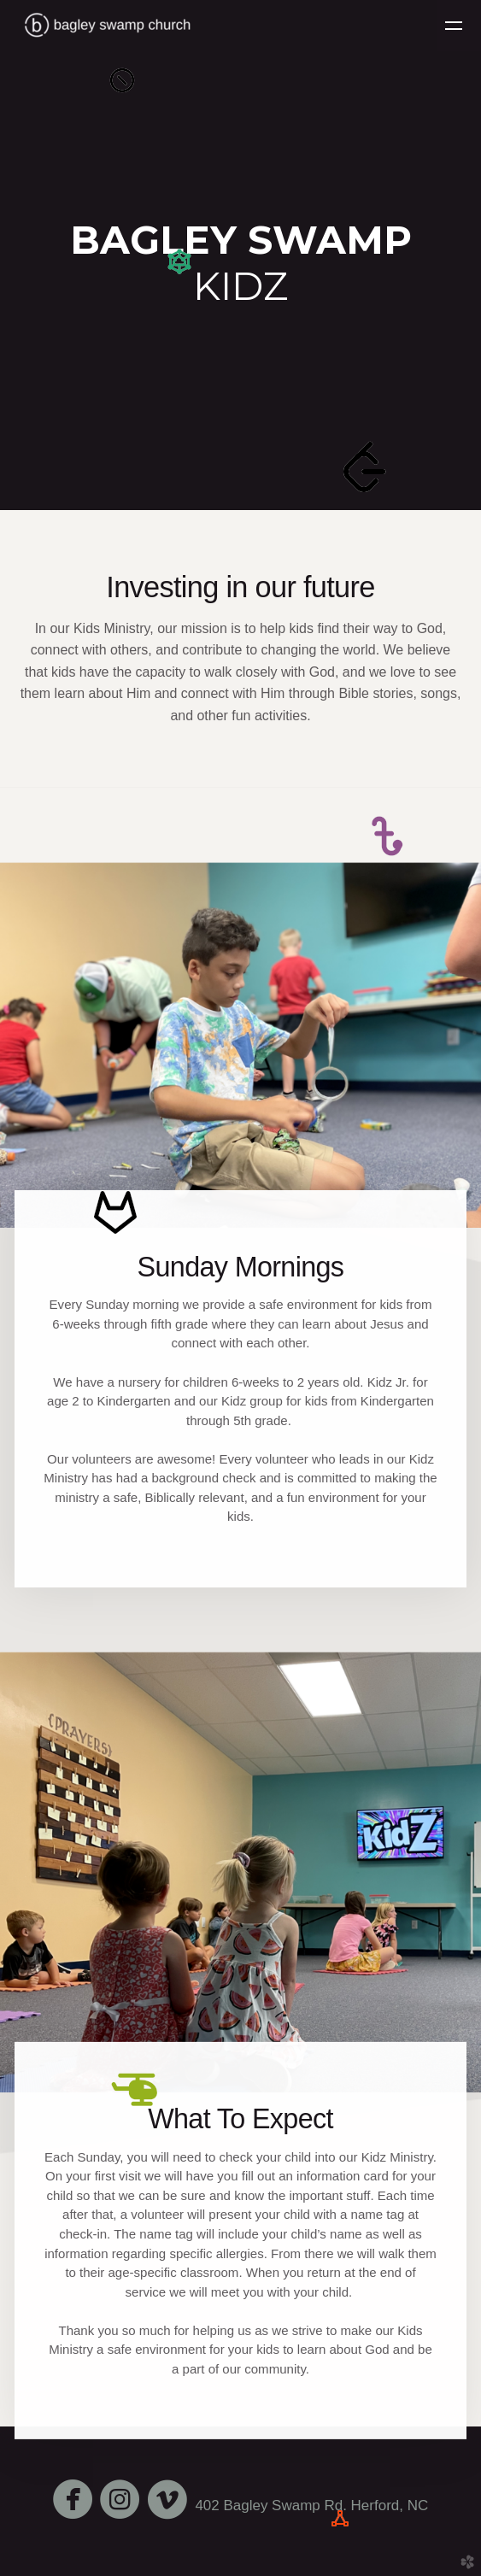  I want to click on access helicopter or air transport options, so click(135, 2088).